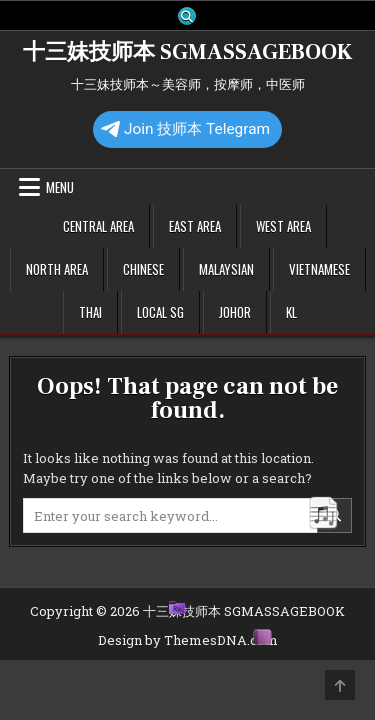 The width and height of the screenshot is (375, 720). I want to click on iMelody ringtone file, so click(323, 512).